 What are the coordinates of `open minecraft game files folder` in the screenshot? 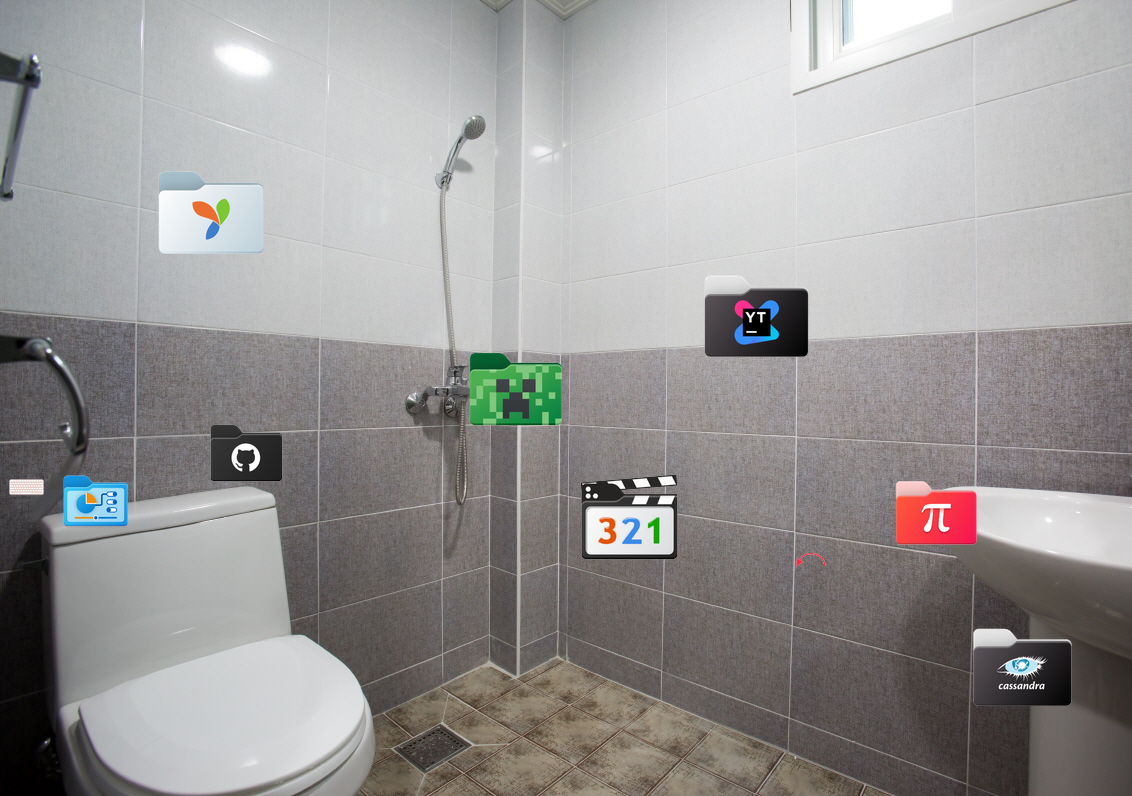 It's located at (515, 391).